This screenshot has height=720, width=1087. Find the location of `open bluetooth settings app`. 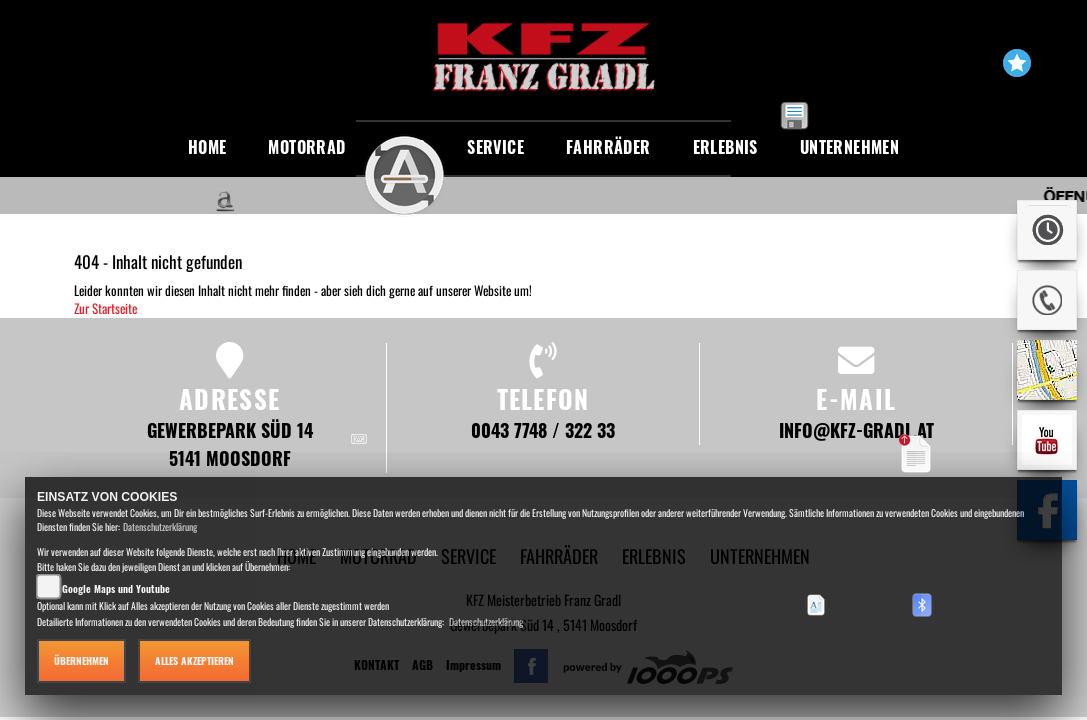

open bluetooth settings app is located at coordinates (922, 605).